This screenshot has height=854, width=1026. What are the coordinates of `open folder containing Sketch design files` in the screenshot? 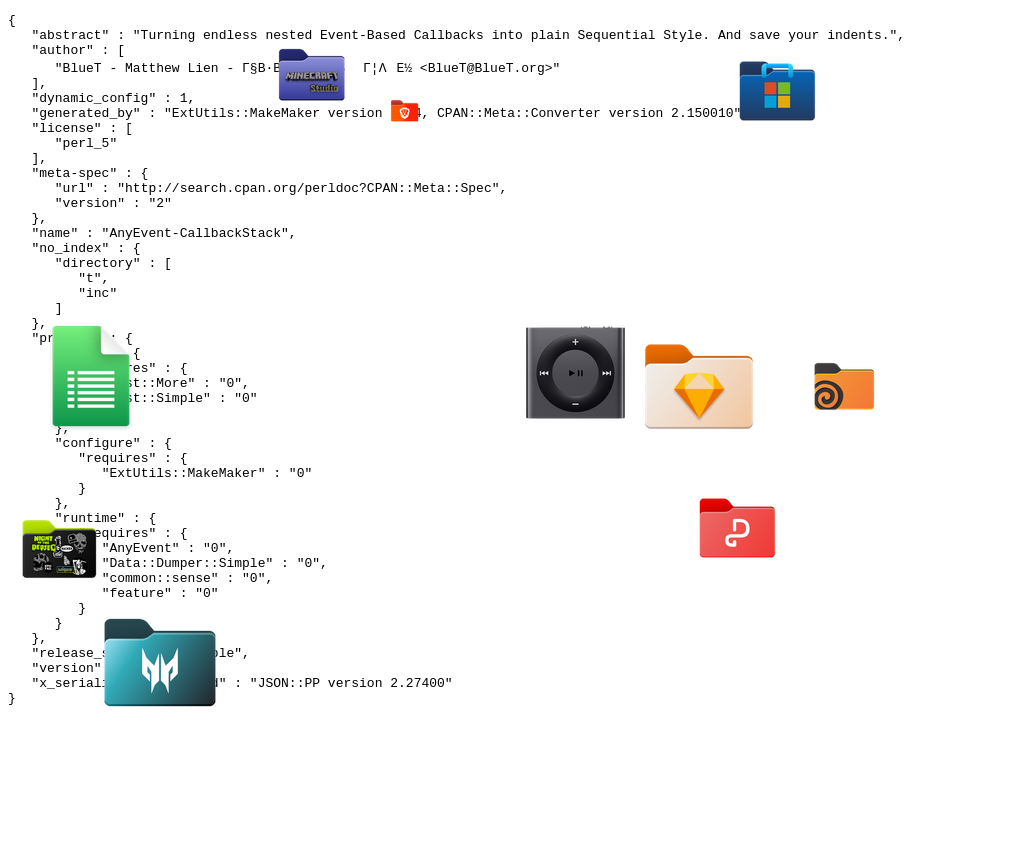 It's located at (698, 389).